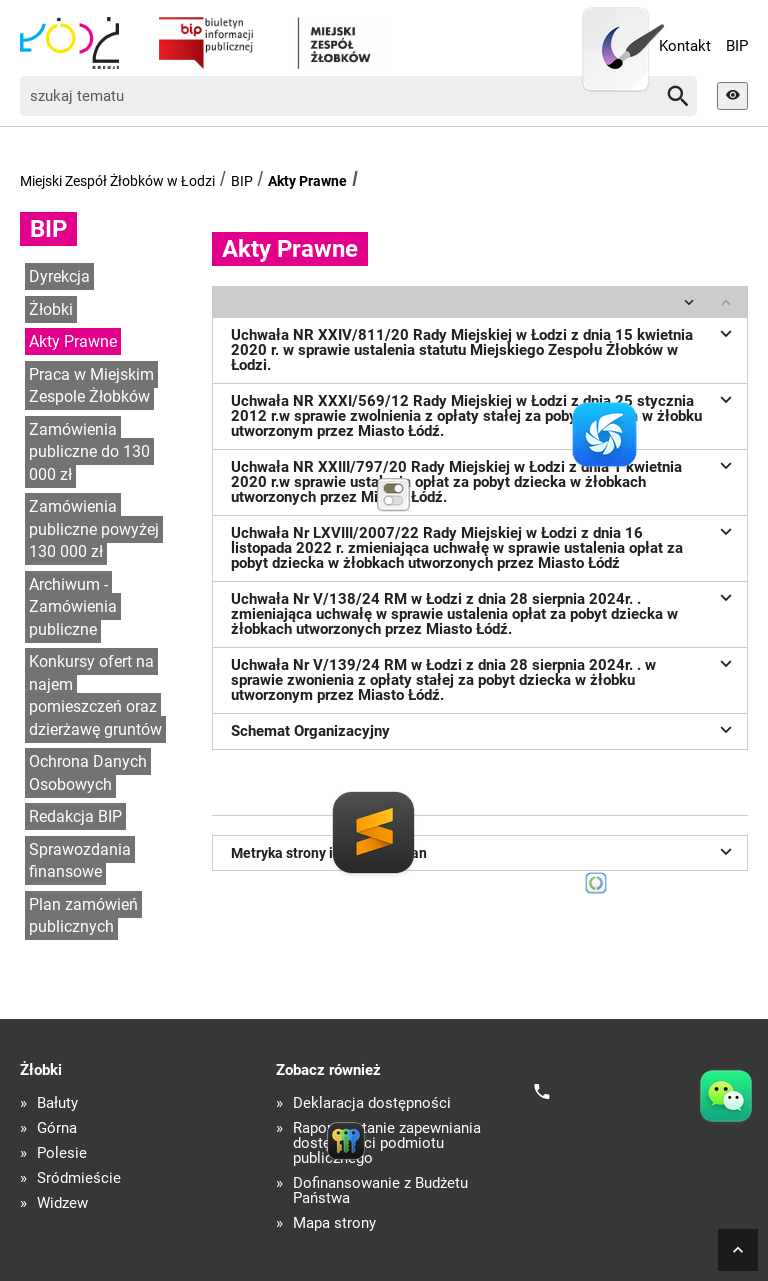 This screenshot has width=768, height=1281. What do you see at coordinates (373, 832) in the screenshot?
I see `open sublime text code editor` at bounding box center [373, 832].